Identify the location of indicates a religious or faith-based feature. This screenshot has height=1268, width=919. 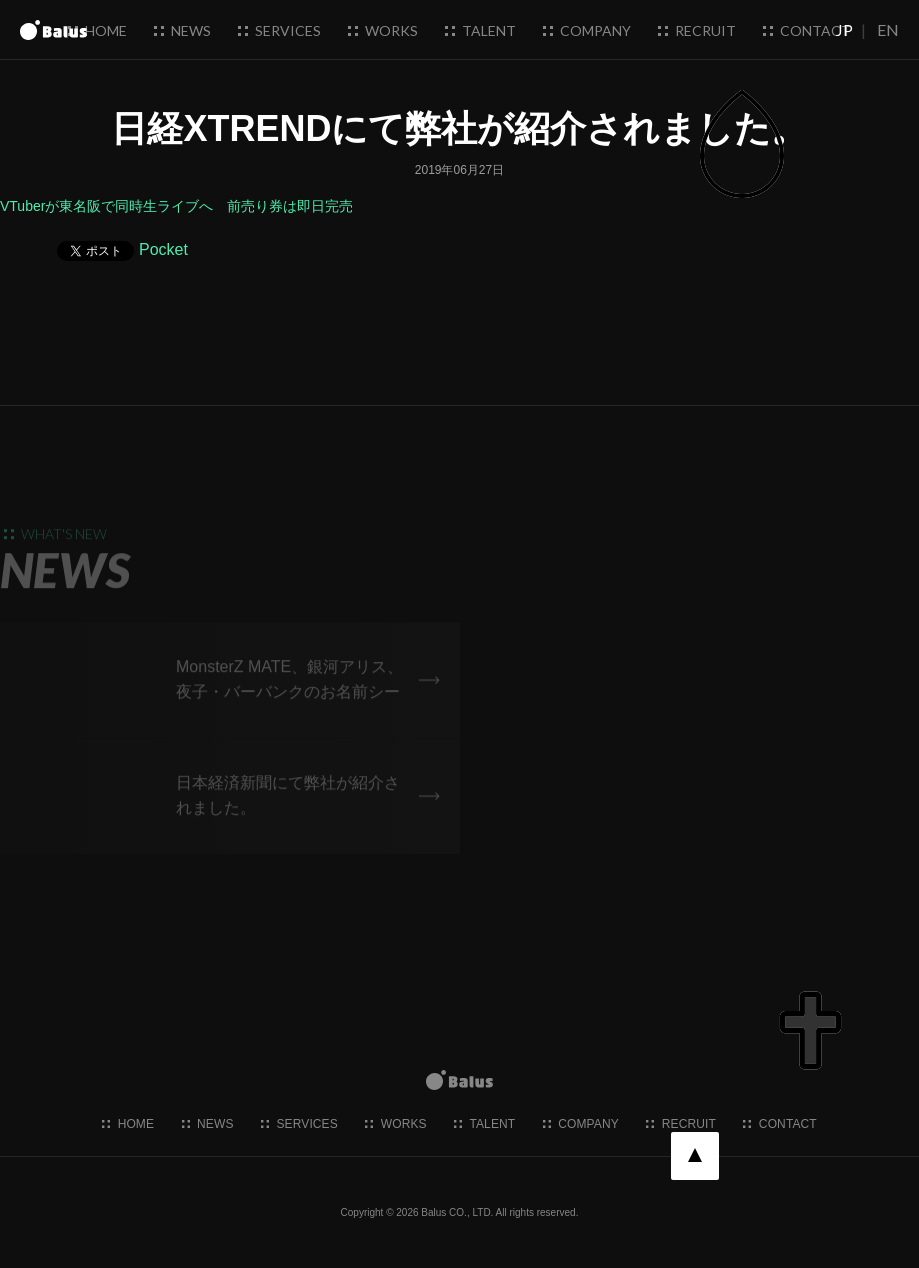
(810, 1030).